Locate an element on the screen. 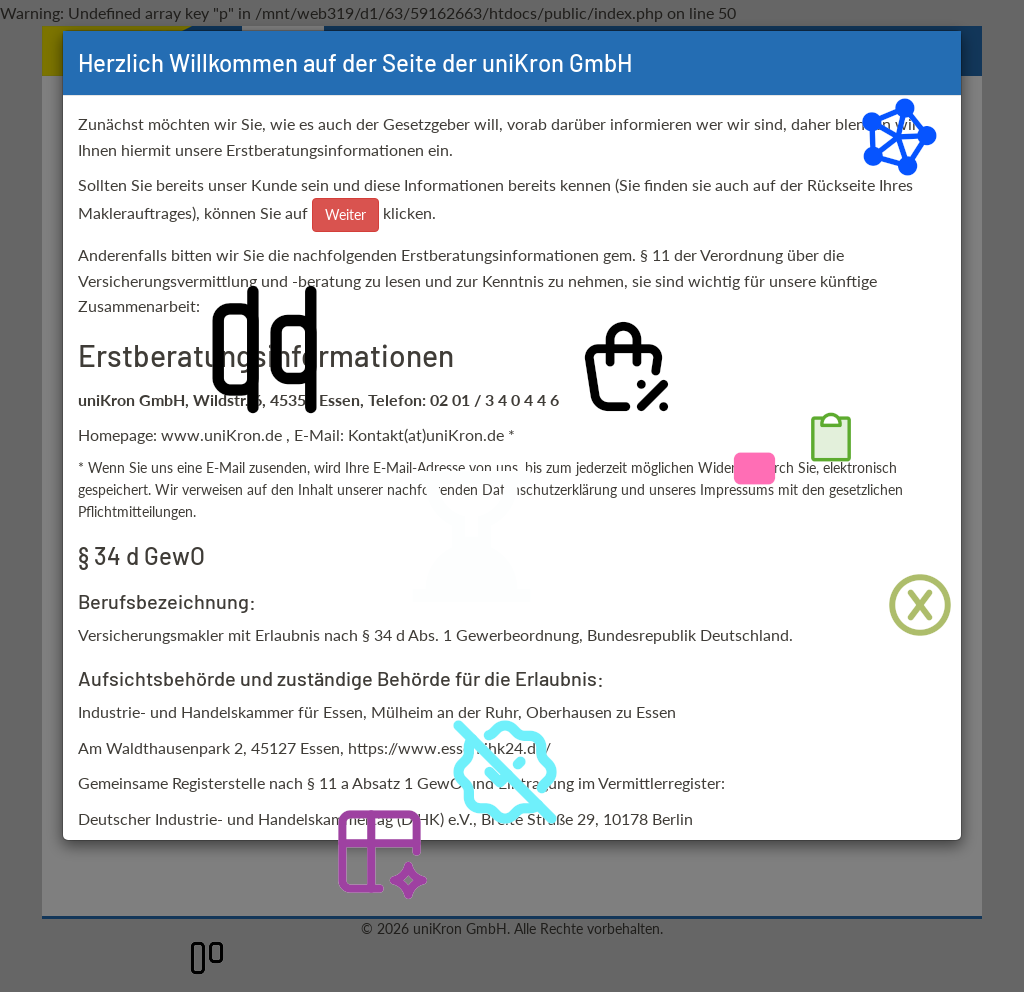 This screenshot has height=992, width=1024. connect to the fediverse network is located at coordinates (898, 137).